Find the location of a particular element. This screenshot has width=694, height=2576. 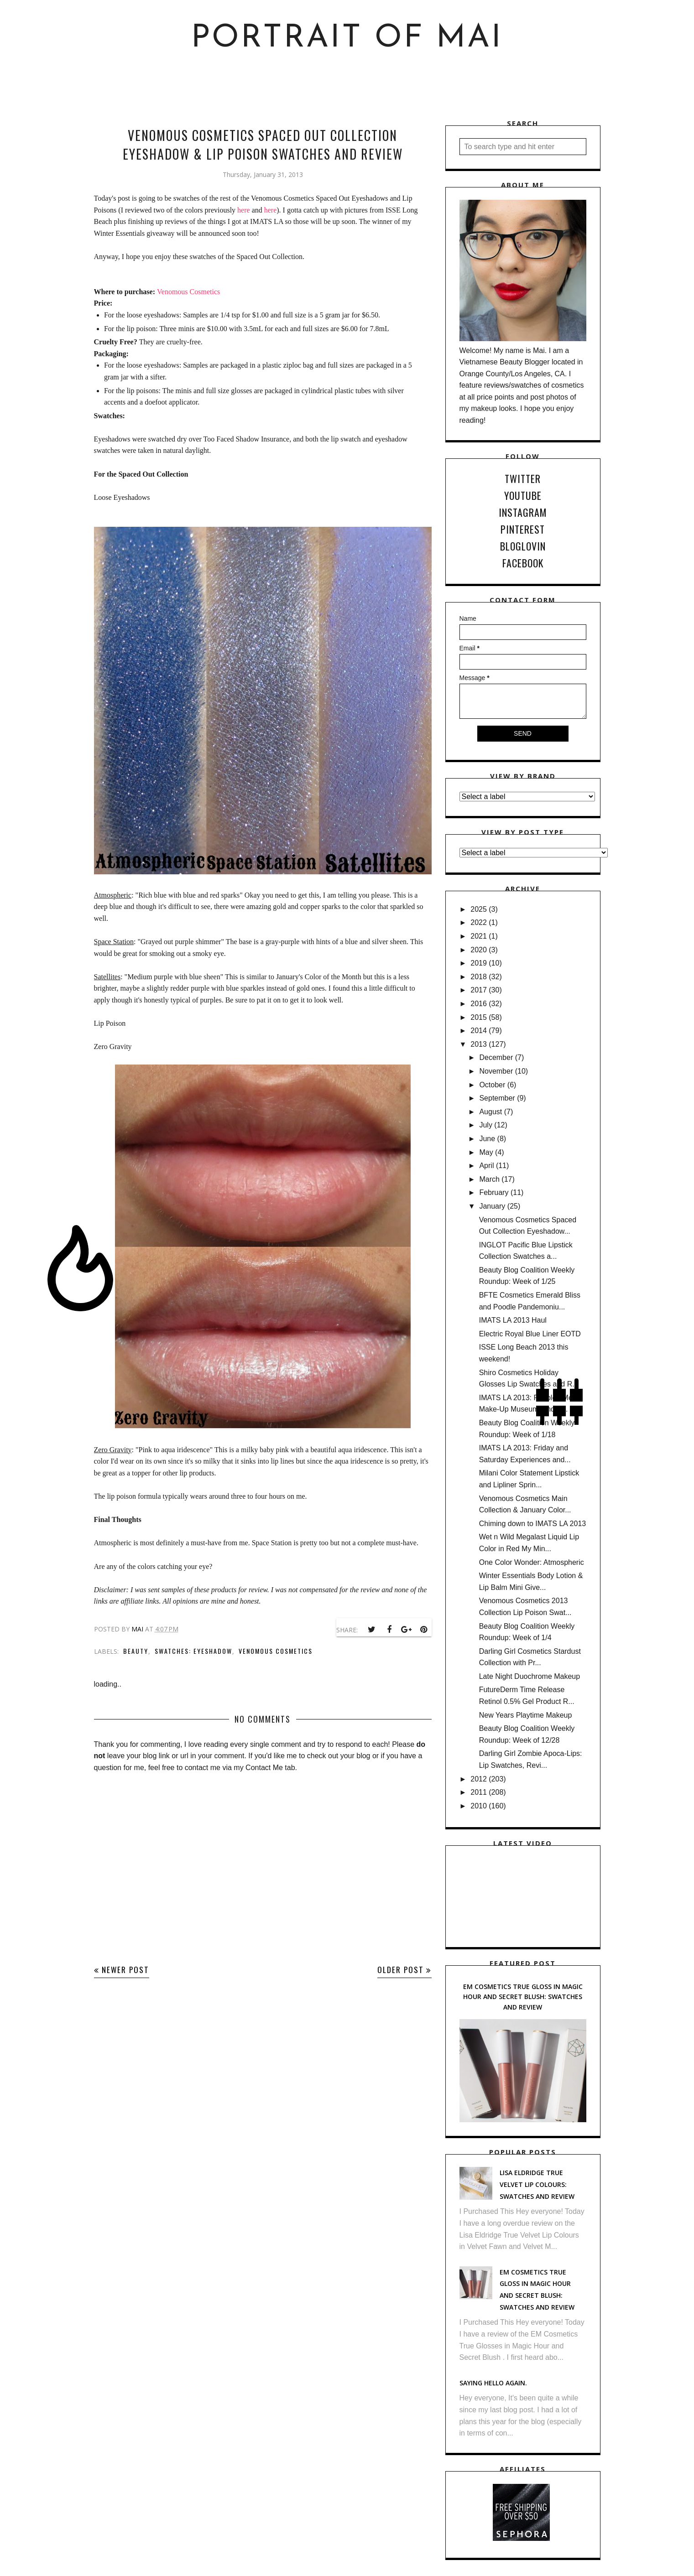

configure audio/video input connections is located at coordinates (559, 1402).